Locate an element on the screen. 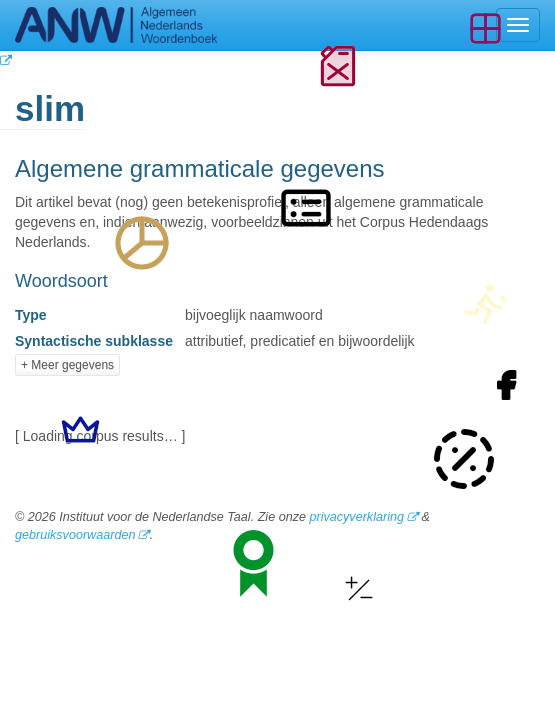 The image size is (555, 720). view list details or summary is located at coordinates (306, 208).